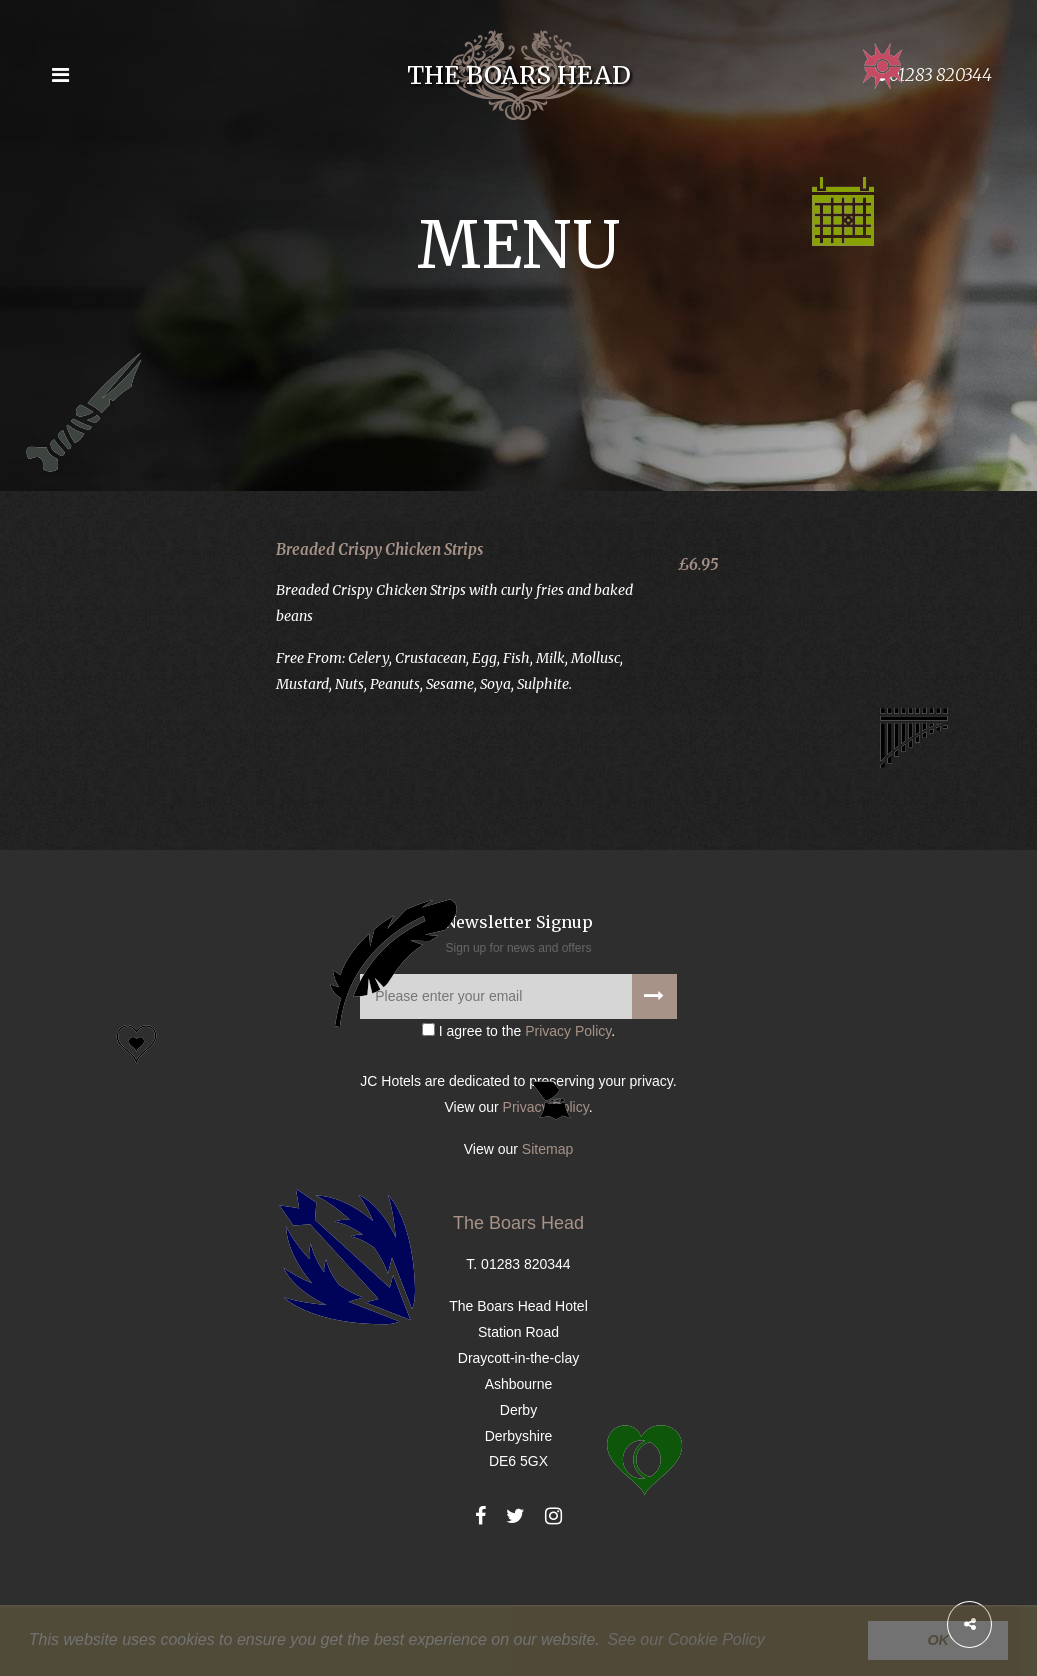 This screenshot has height=1676, width=1037. I want to click on select spiked shell item or armor in game inventory, so click(882, 66).